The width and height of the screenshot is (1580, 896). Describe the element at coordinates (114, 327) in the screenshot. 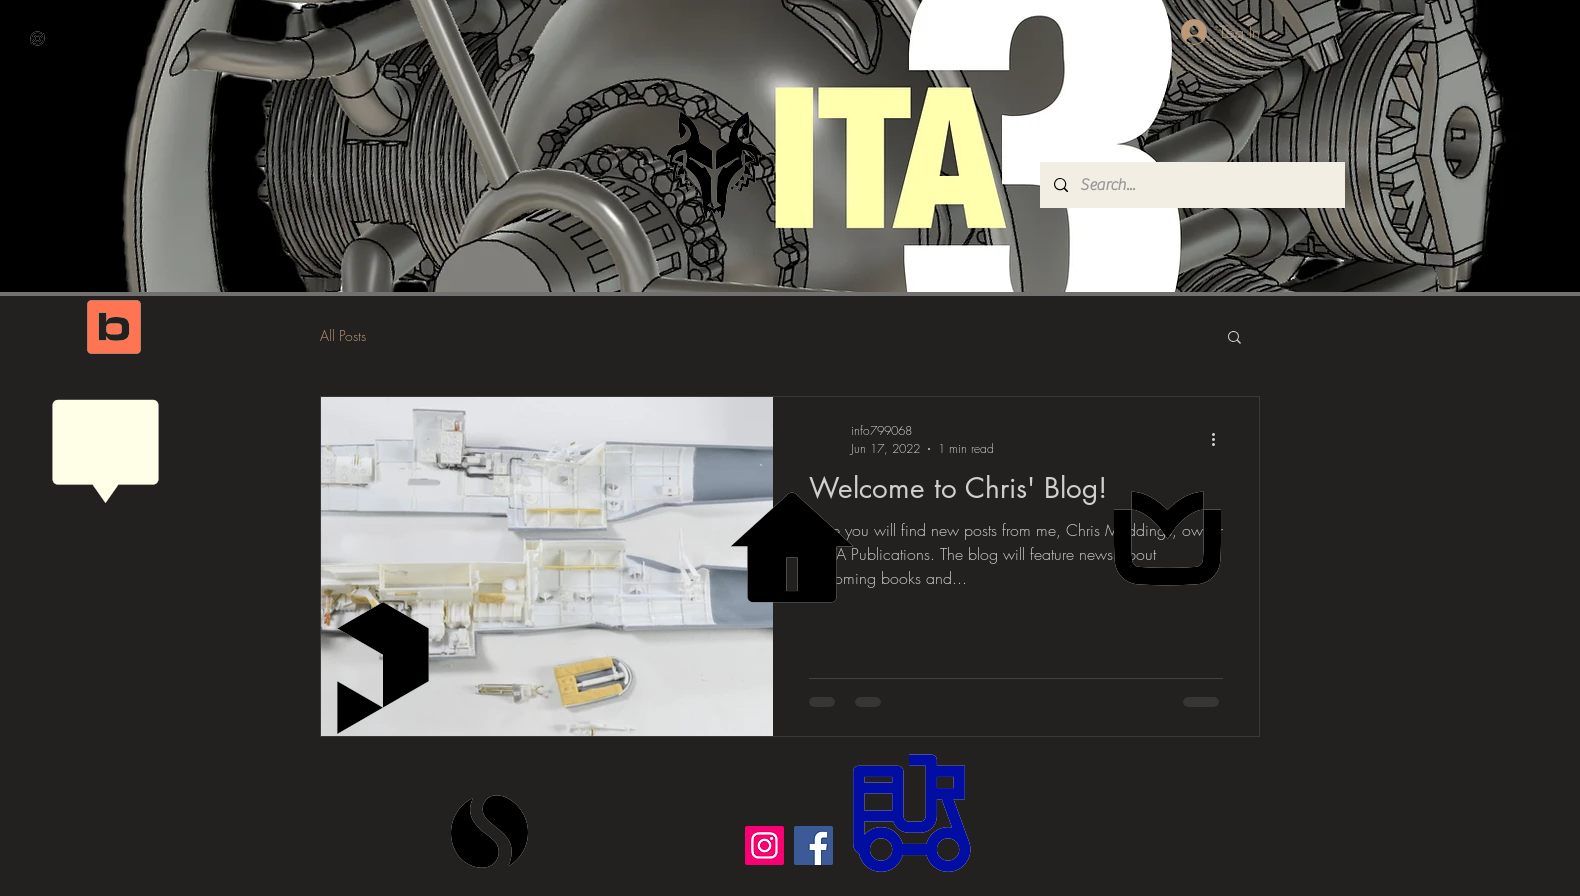

I see `bimobject logo` at that location.